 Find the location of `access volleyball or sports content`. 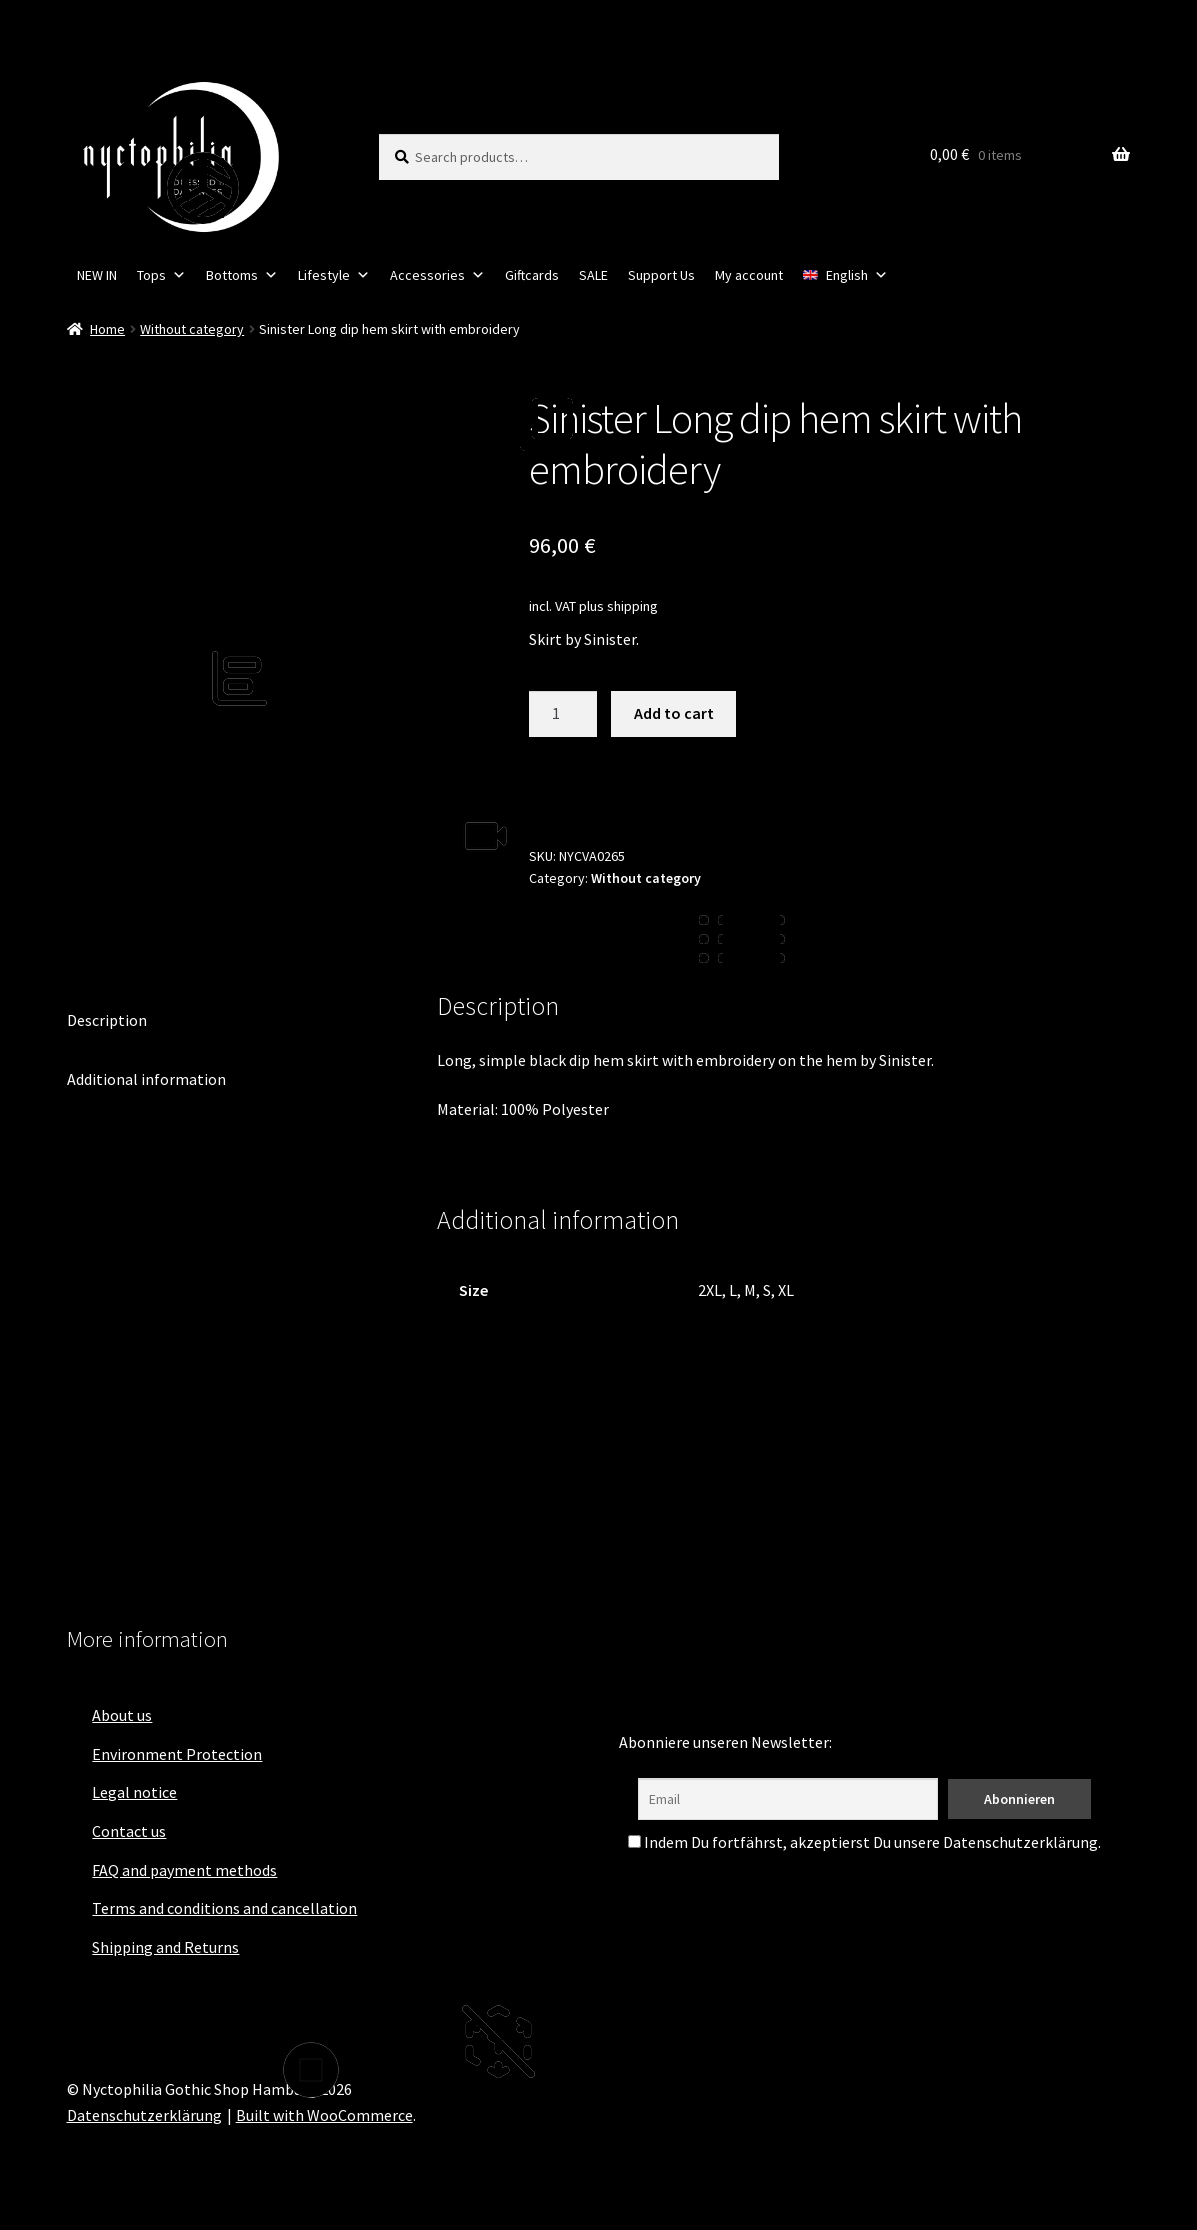

access volleyball or sports content is located at coordinates (203, 188).